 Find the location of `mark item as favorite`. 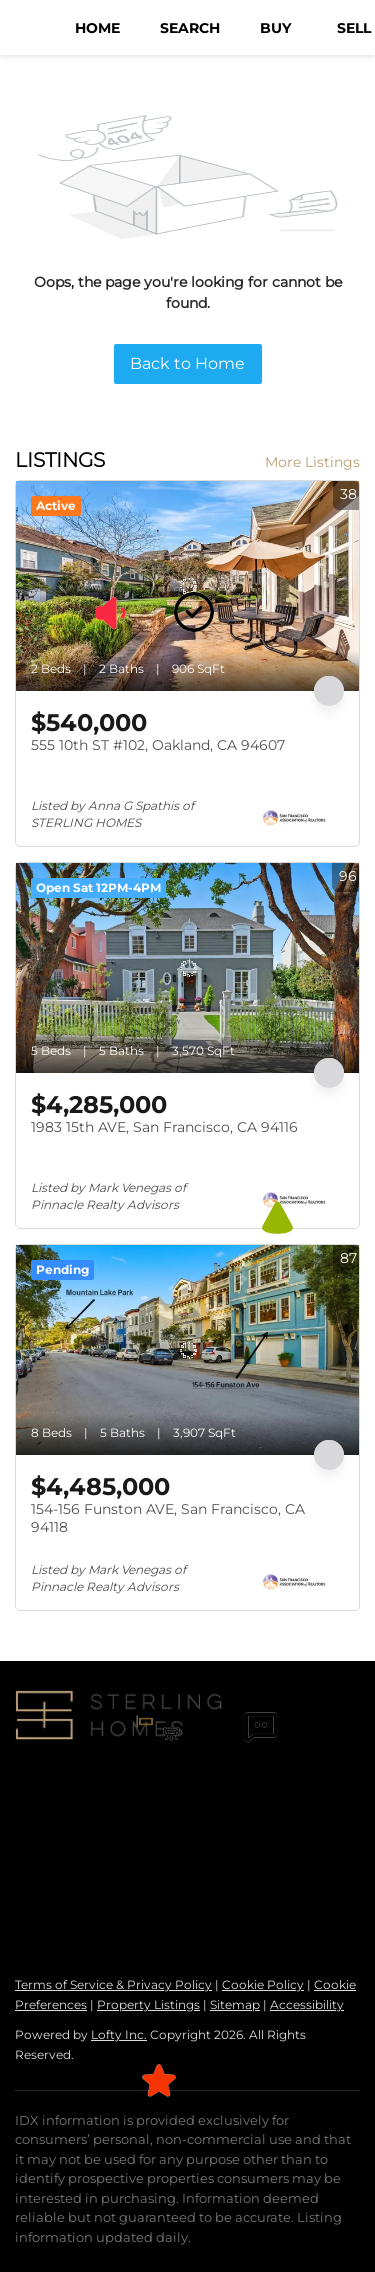

mark item as favorite is located at coordinates (159, 2081).